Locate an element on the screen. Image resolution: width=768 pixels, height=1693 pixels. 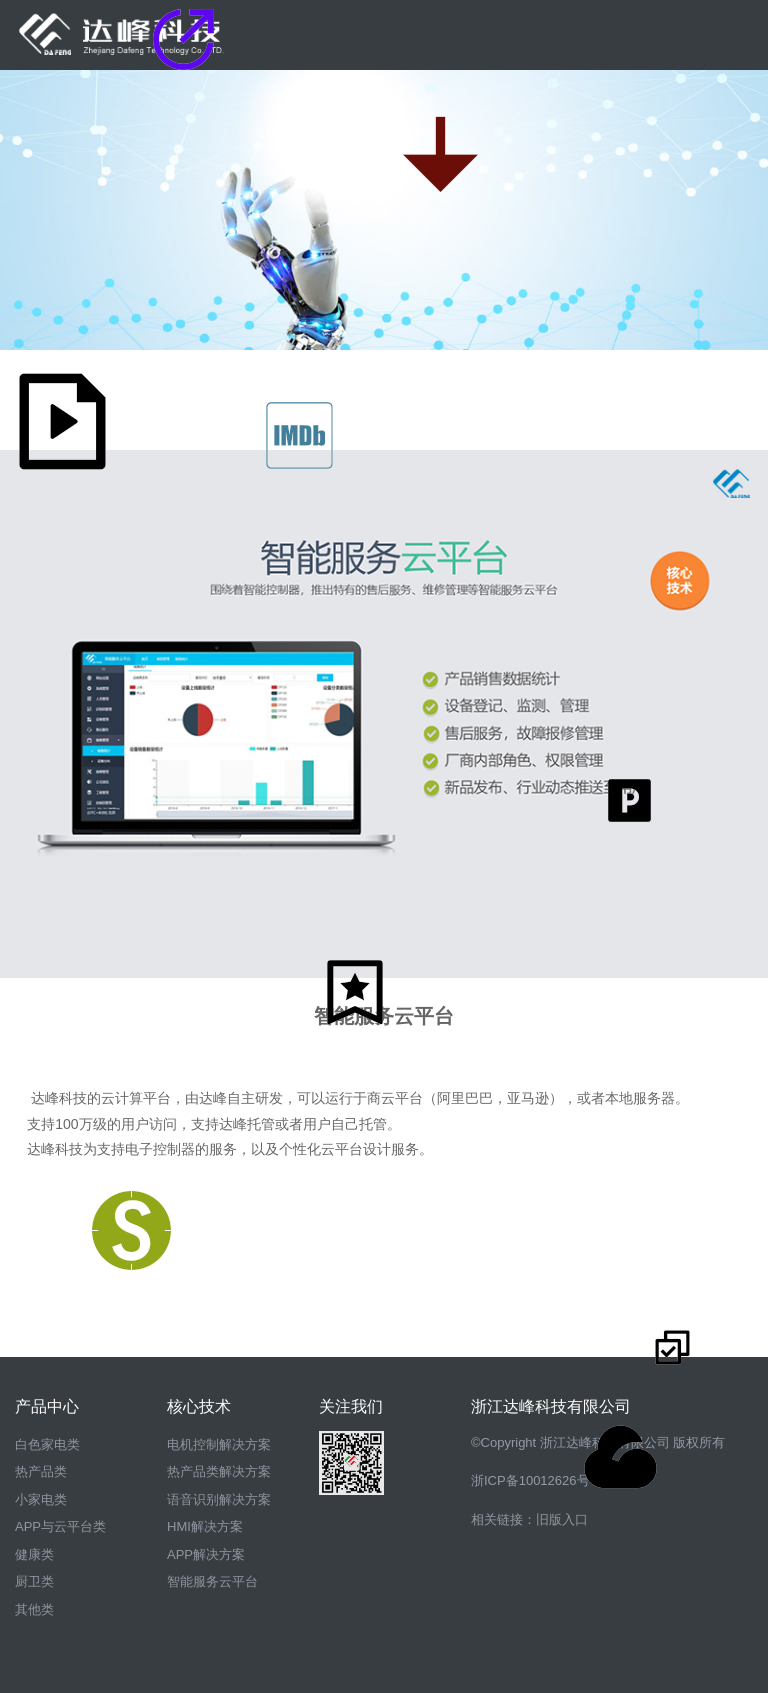
visit Stryker Corporation website is located at coordinates (131, 1230).